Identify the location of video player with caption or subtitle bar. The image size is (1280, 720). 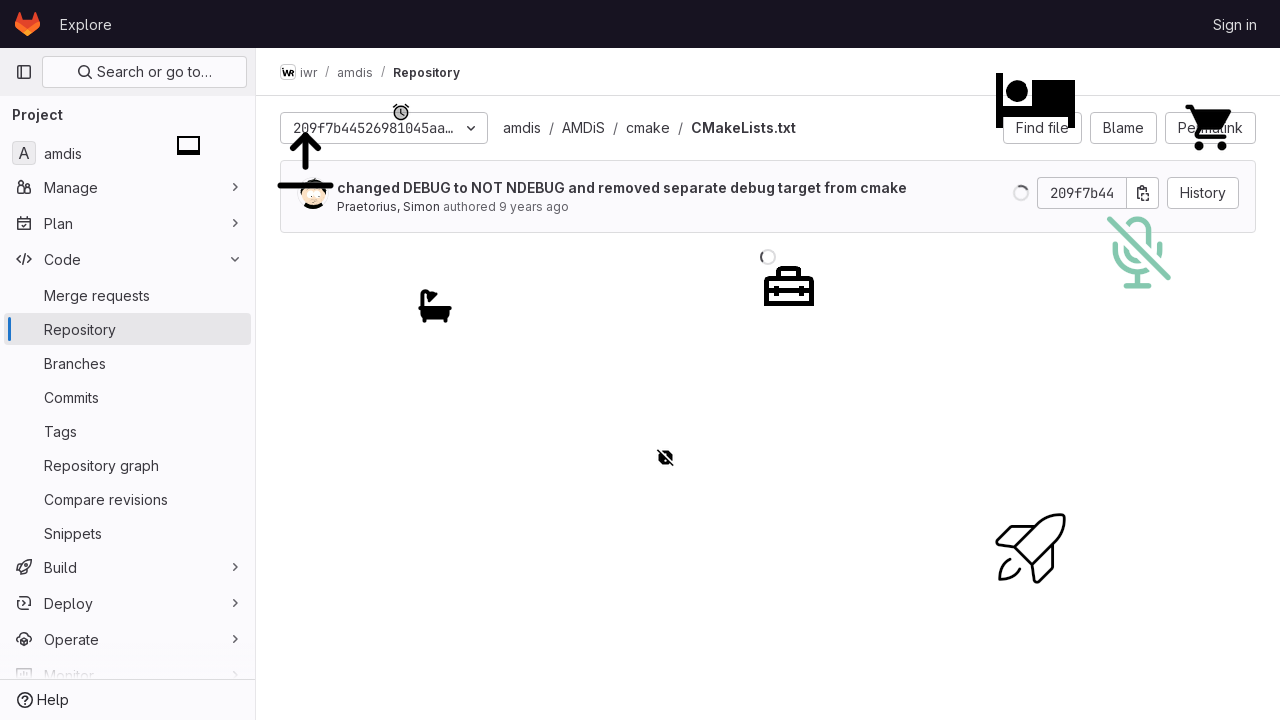
(188, 145).